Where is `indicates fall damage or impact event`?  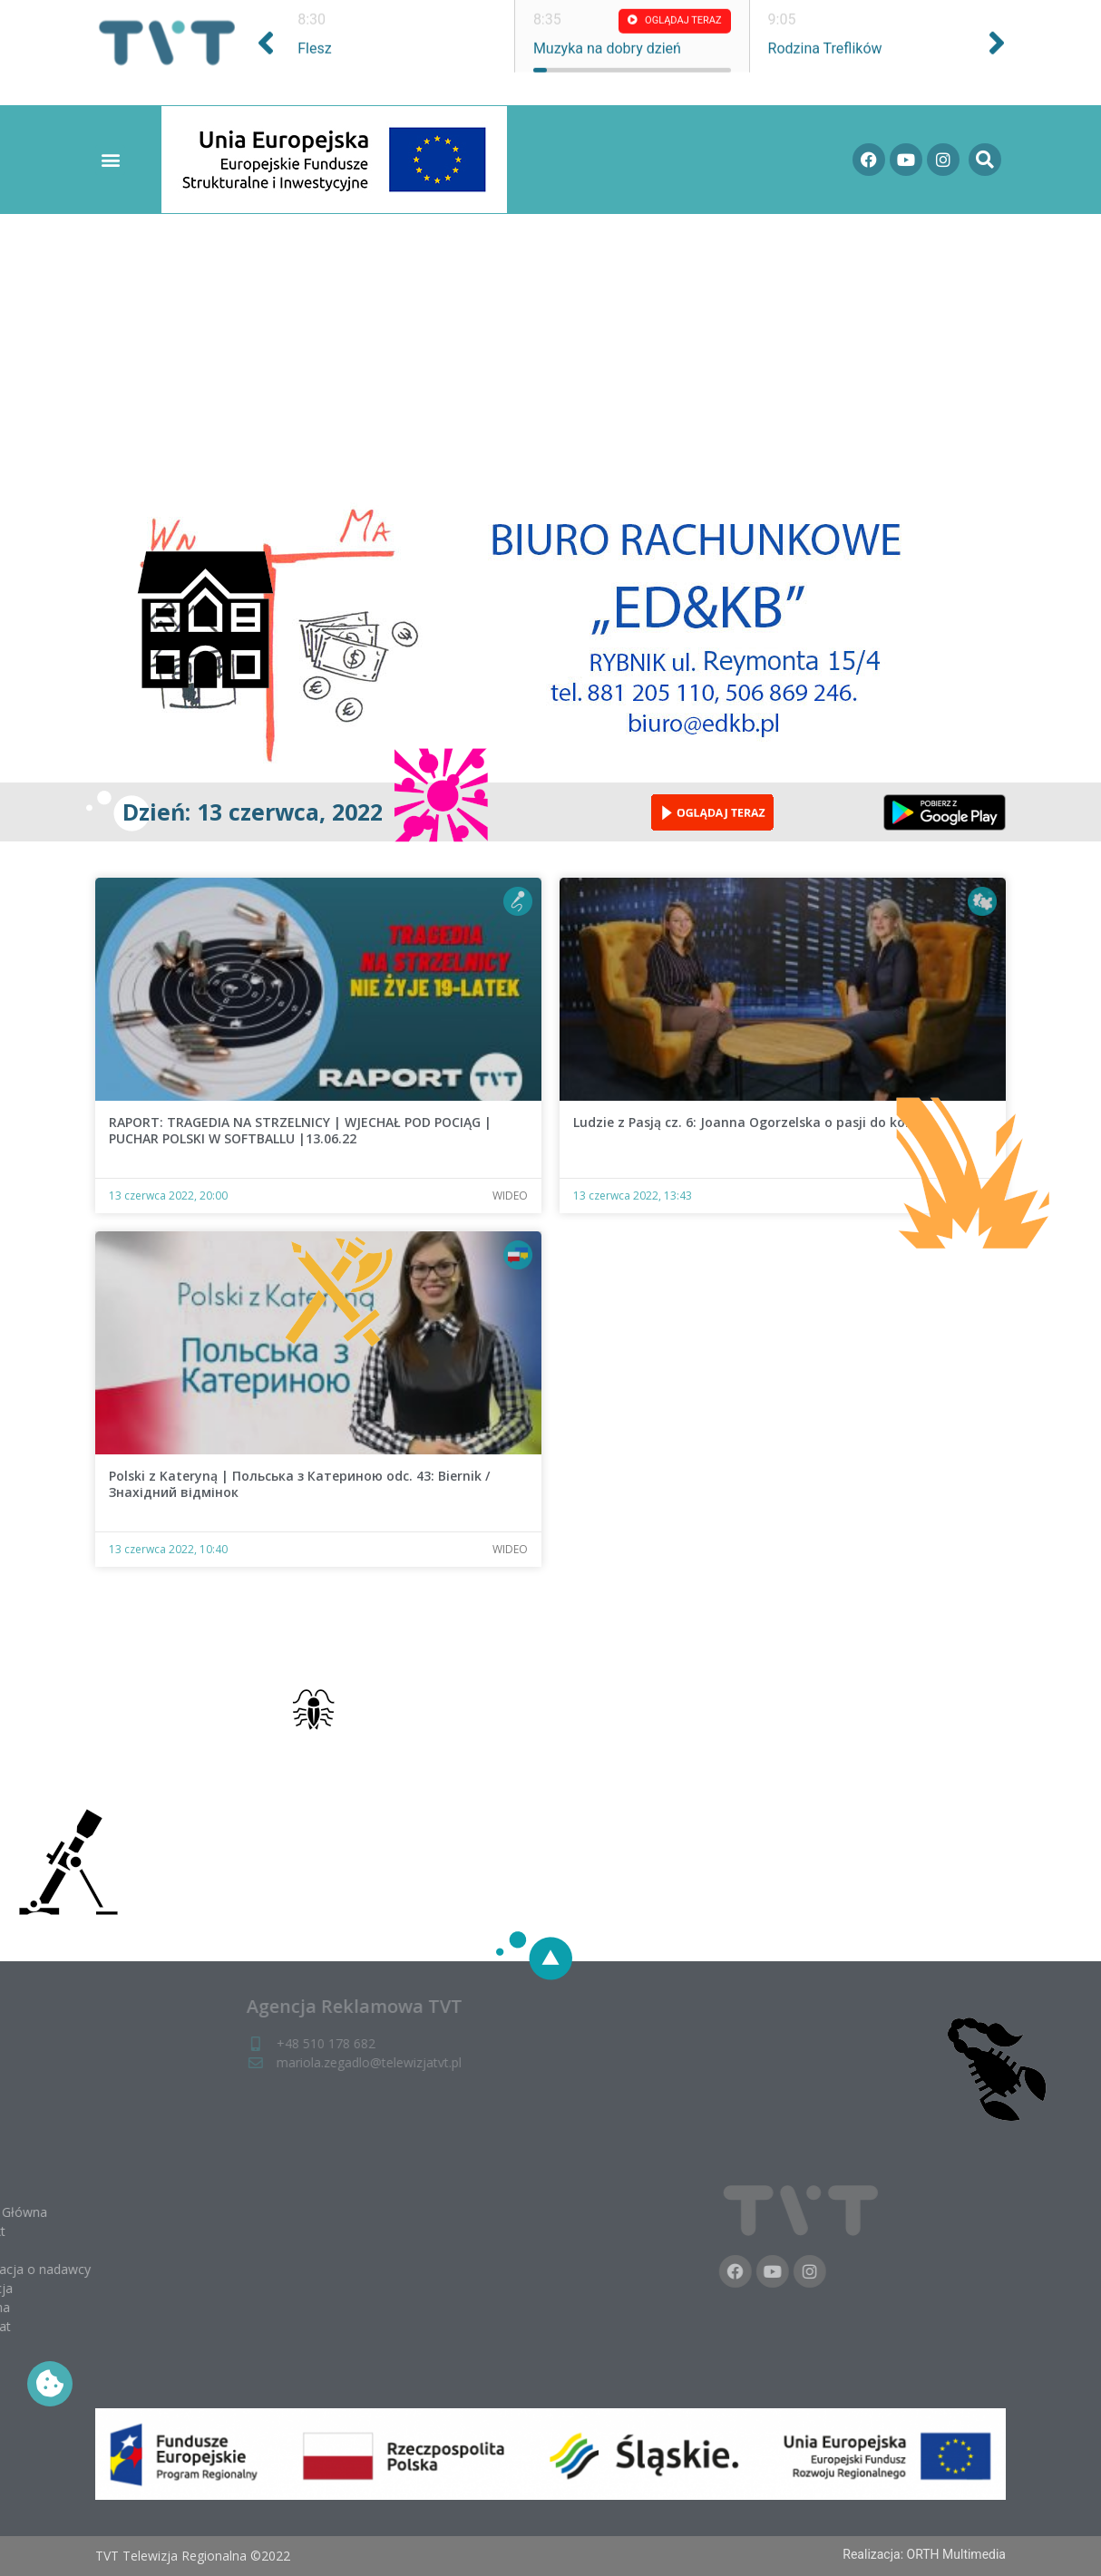 indicates fall damage or impact event is located at coordinates (972, 1174).